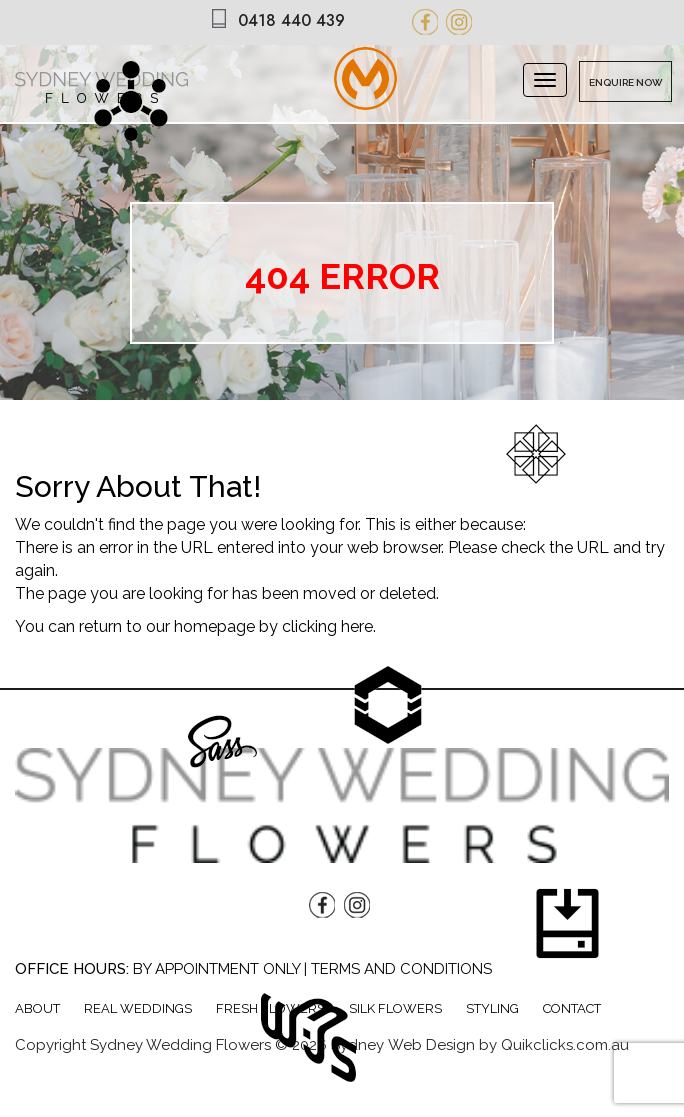 This screenshot has height=1117, width=684. I want to click on mulesoft logo, so click(365, 78).